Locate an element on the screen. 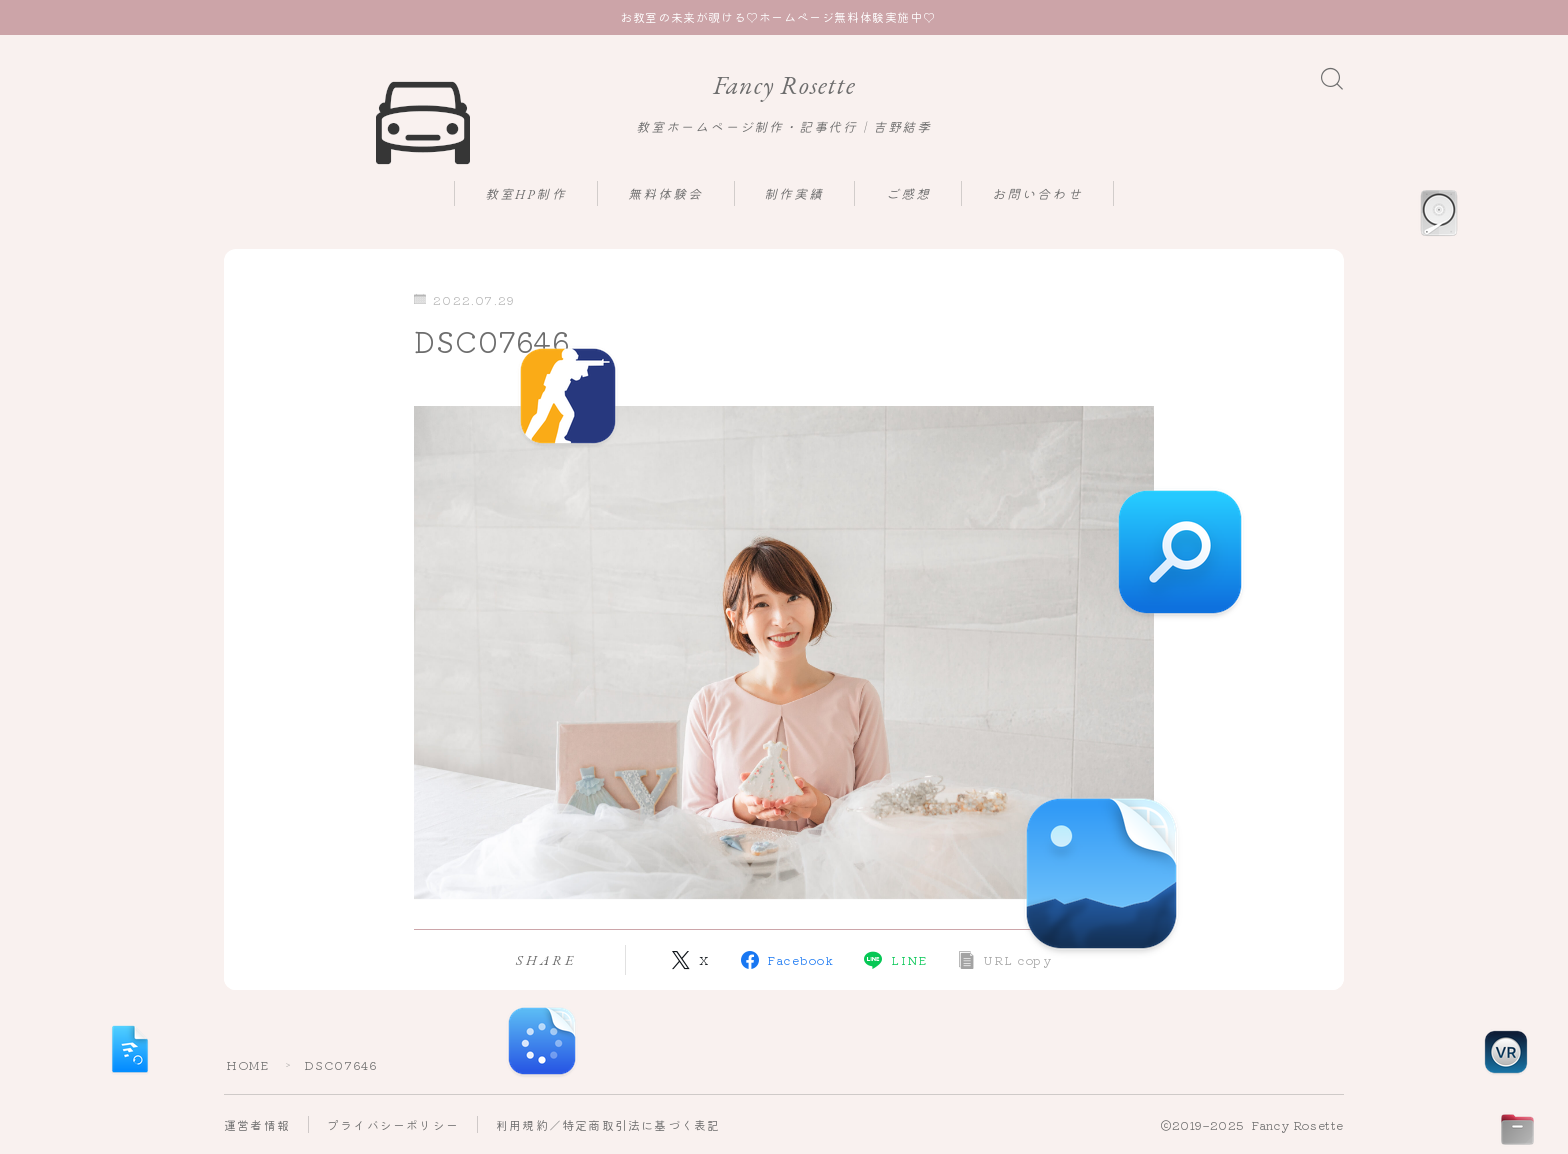 This screenshot has width=1568, height=1154. open search settings or preferences is located at coordinates (1180, 552).